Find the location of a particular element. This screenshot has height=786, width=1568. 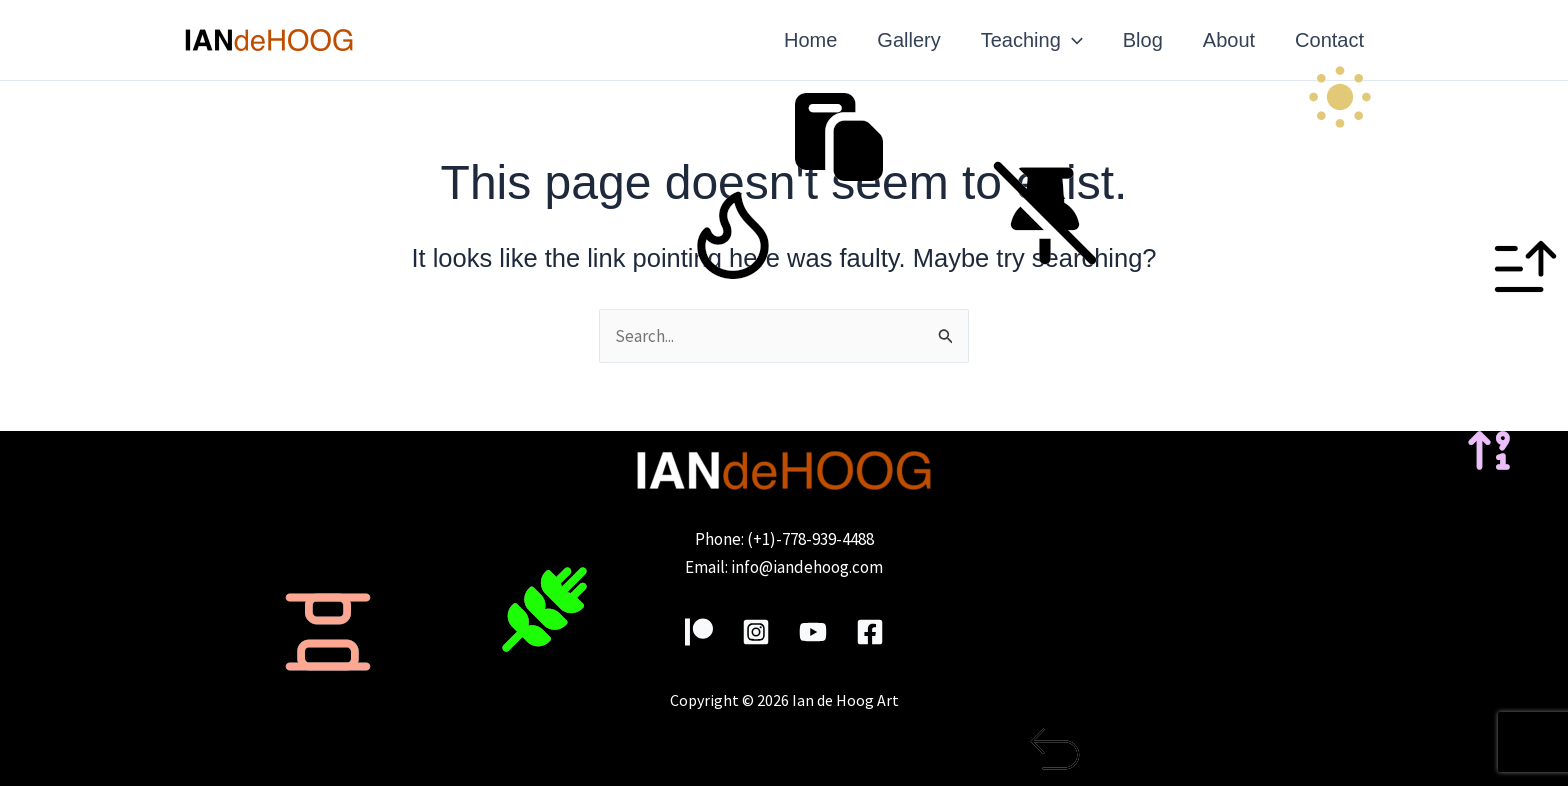

decrease screen brightness is located at coordinates (1340, 97).